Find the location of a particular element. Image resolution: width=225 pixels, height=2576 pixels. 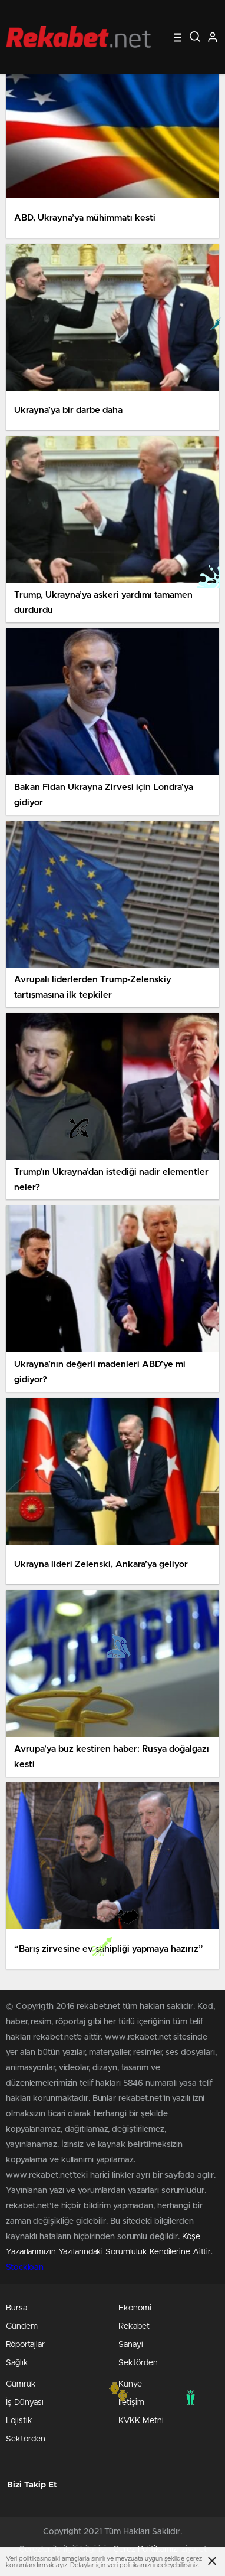

select iceland as a country or region is located at coordinates (128, 1916).